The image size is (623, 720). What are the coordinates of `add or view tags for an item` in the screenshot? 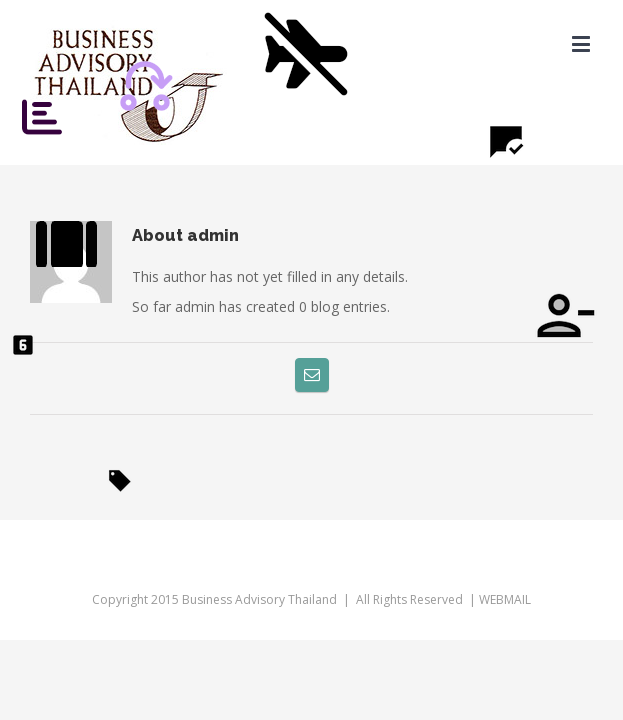 It's located at (119, 480).